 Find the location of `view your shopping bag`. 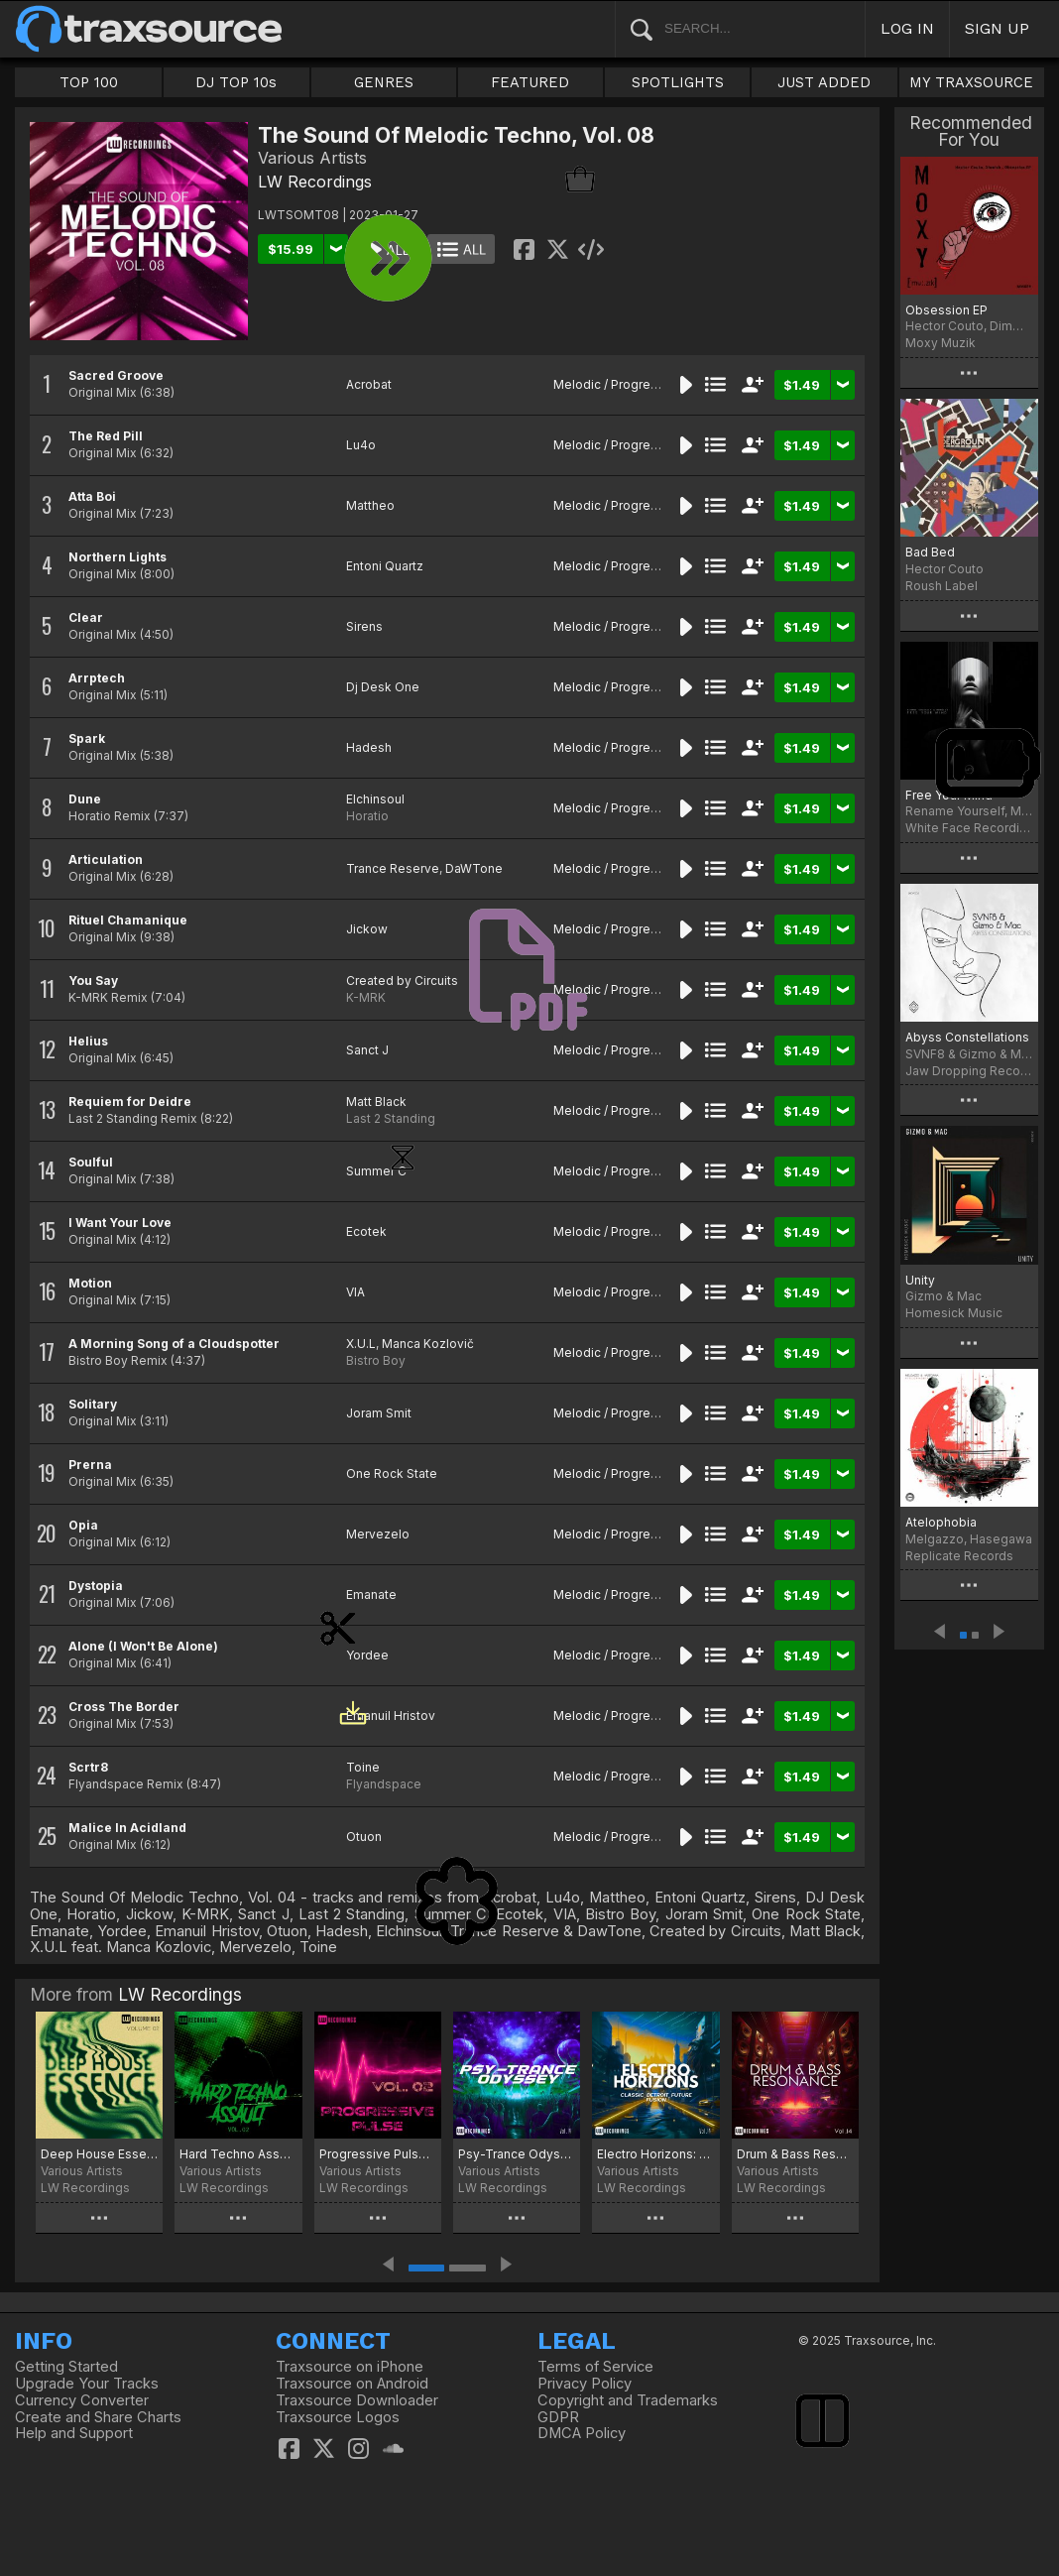

view your shopping bag is located at coordinates (580, 181).